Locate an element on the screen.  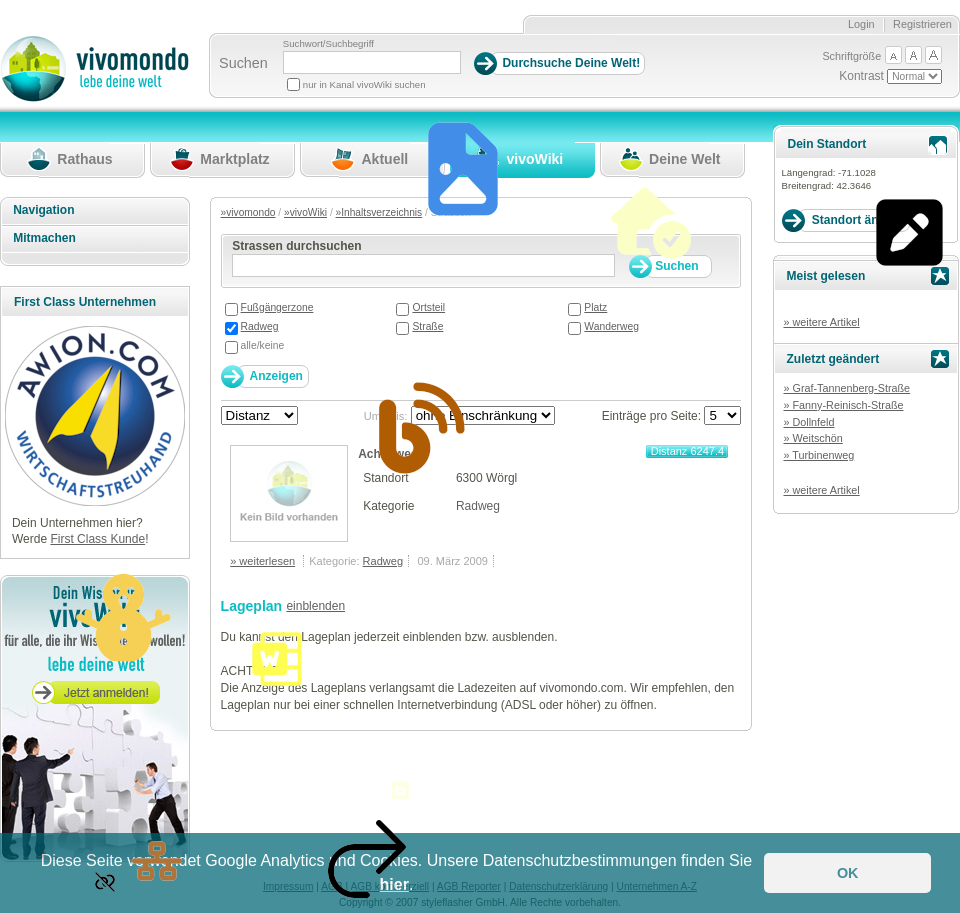
unlink or disconnect items is located at coordinates (105, 882).